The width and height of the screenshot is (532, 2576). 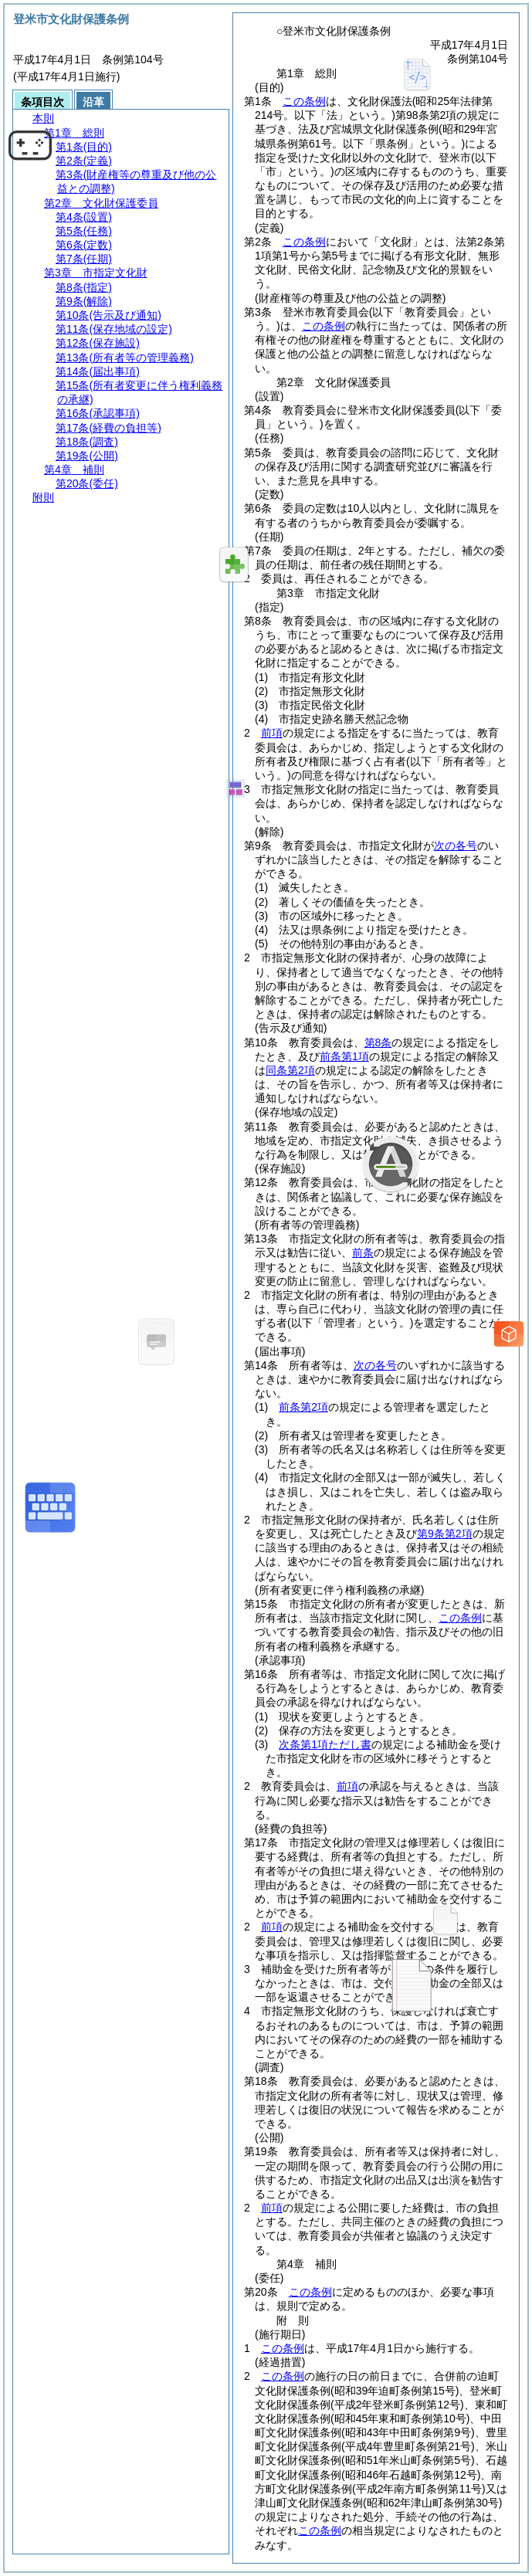 I want to click on a SAMI subtitle or caption file, so click(x=156, y=1341).